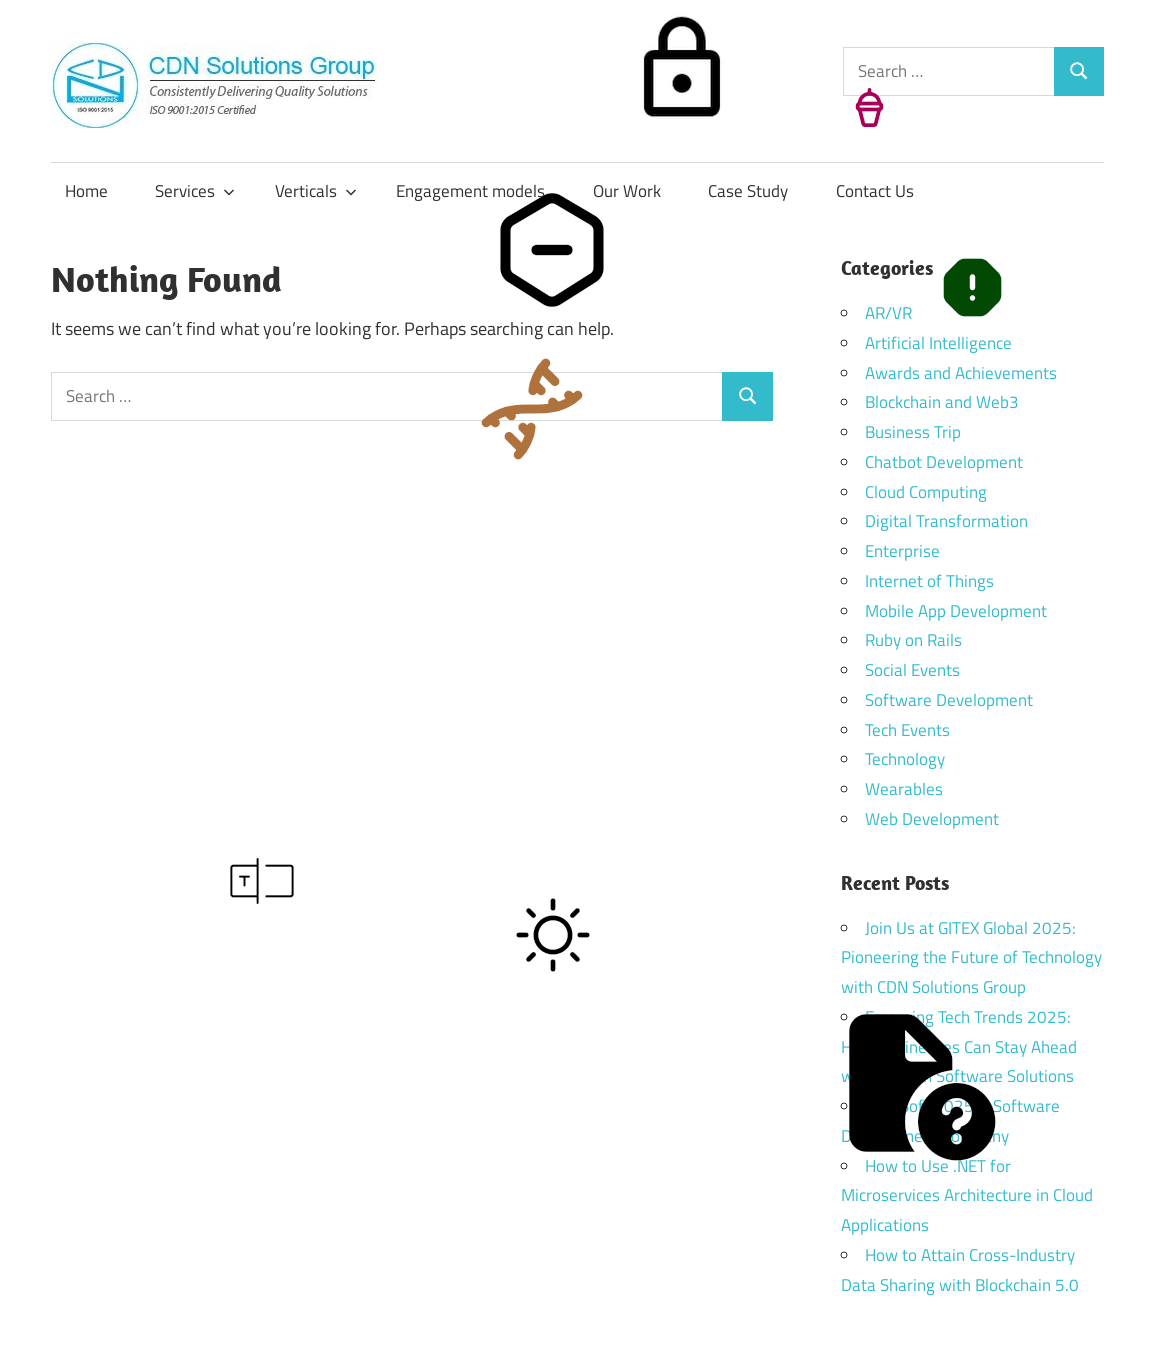 The height and width of the screenshot is (1351, 1155). Describe the element at coordinates (552, 250) in the screenshot. I see `remove item from collection` at that location.